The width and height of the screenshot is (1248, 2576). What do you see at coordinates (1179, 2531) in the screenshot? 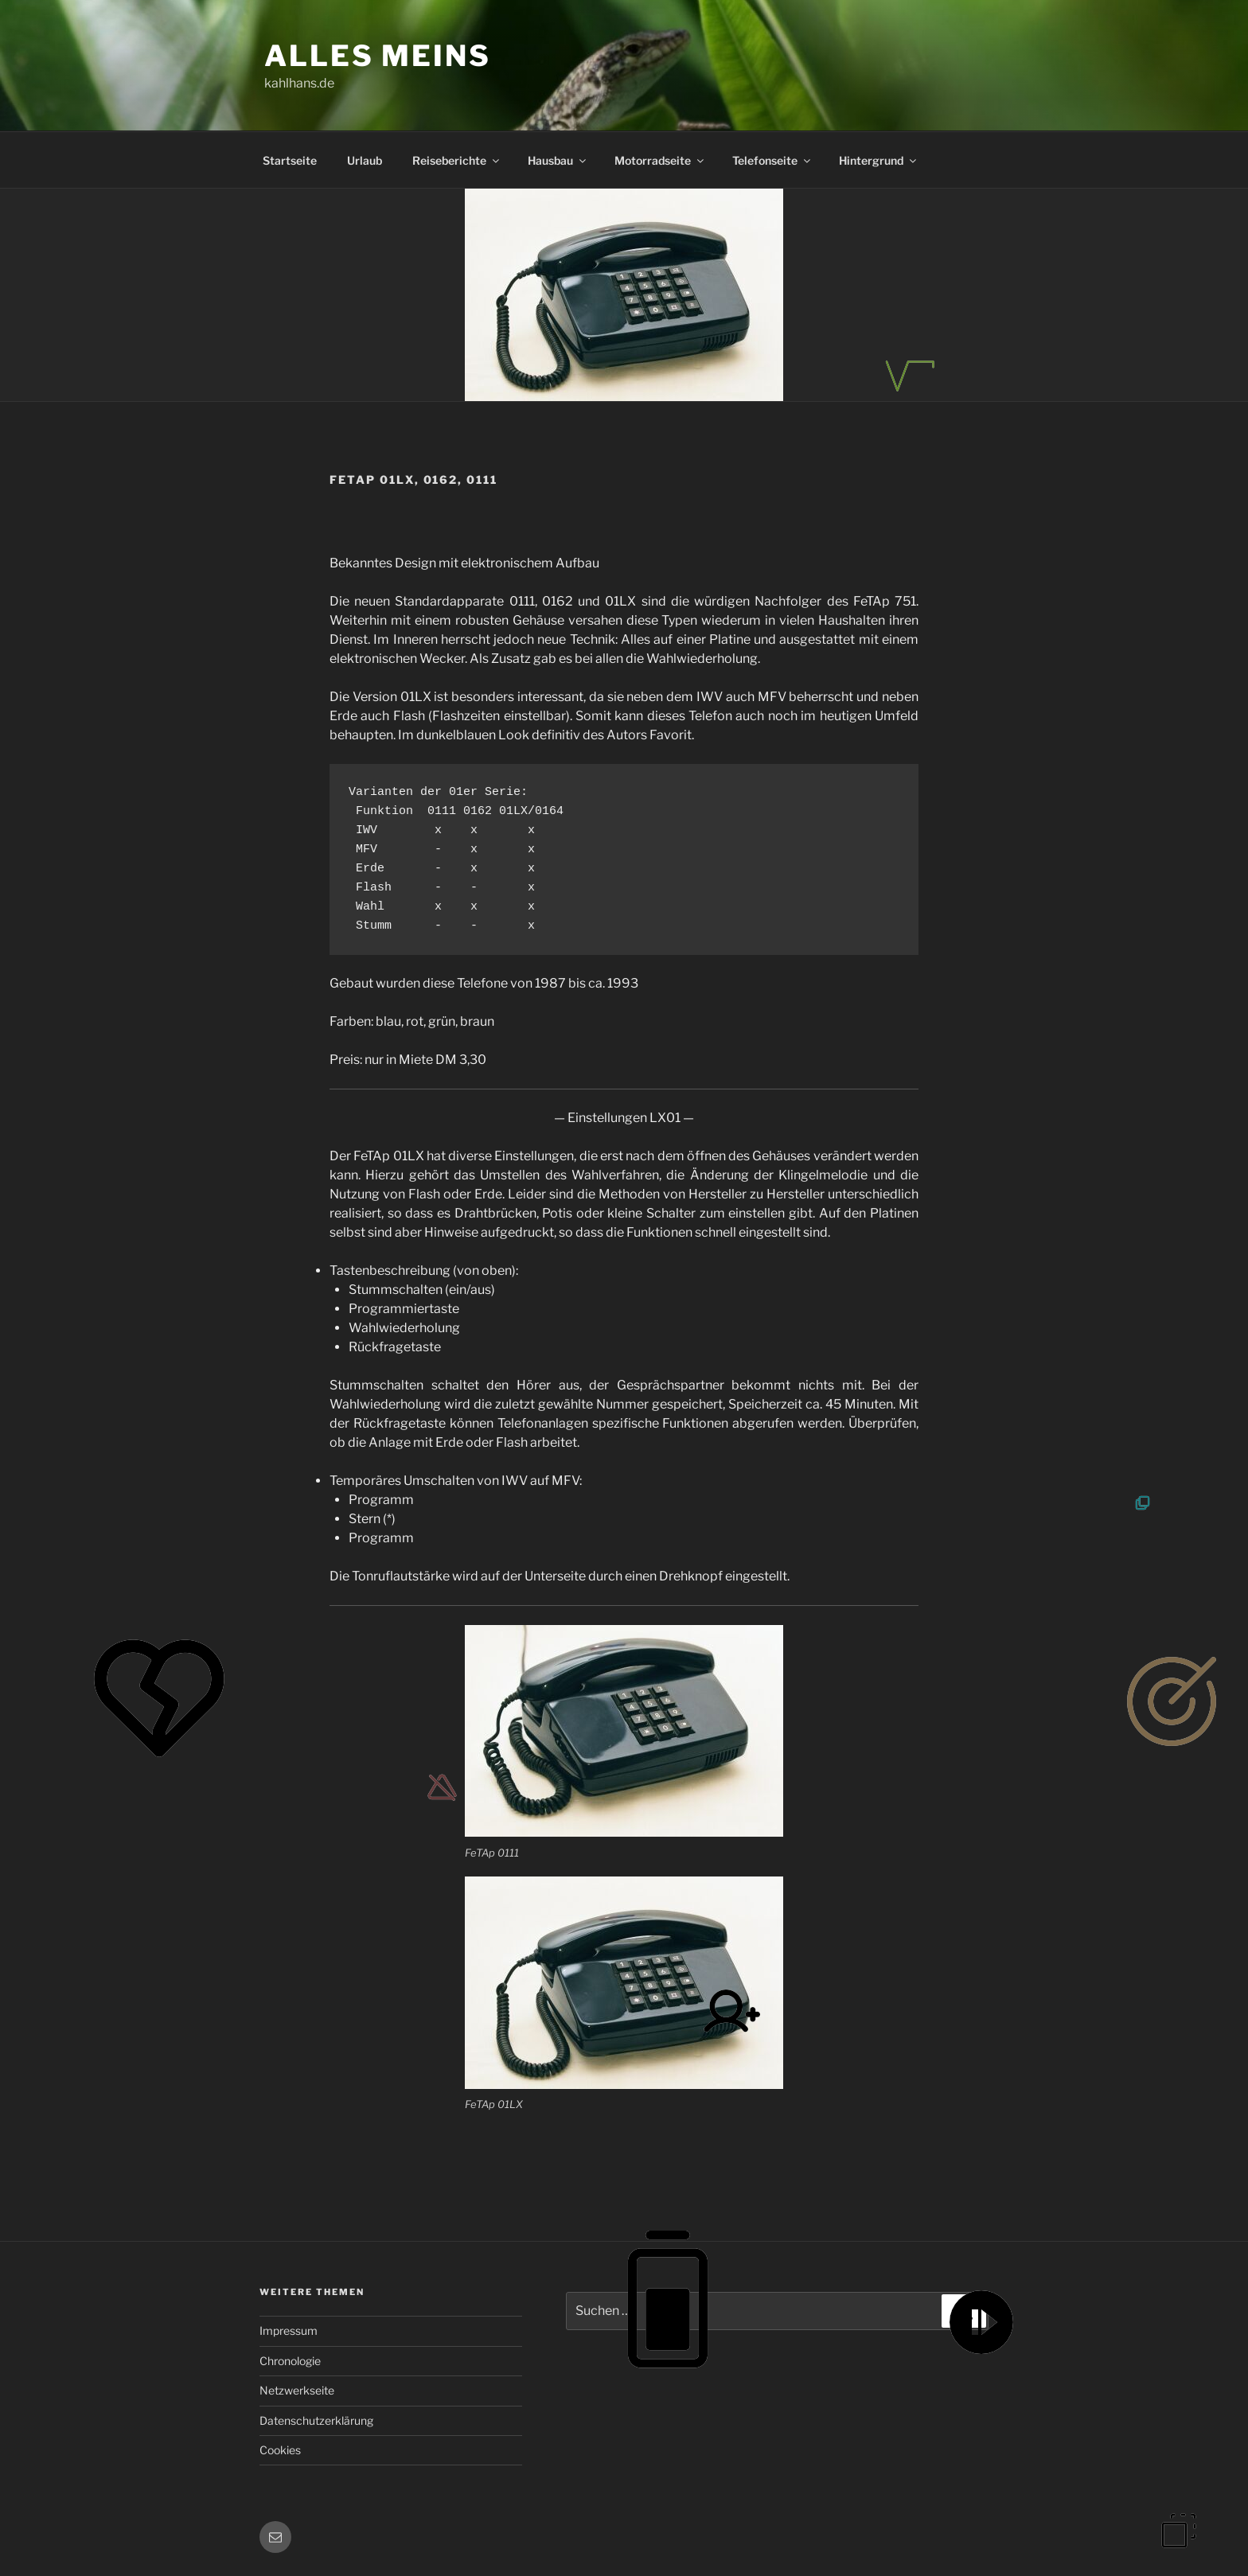
I see `send selected element to background layer` at bounding box center [1179, 2531].